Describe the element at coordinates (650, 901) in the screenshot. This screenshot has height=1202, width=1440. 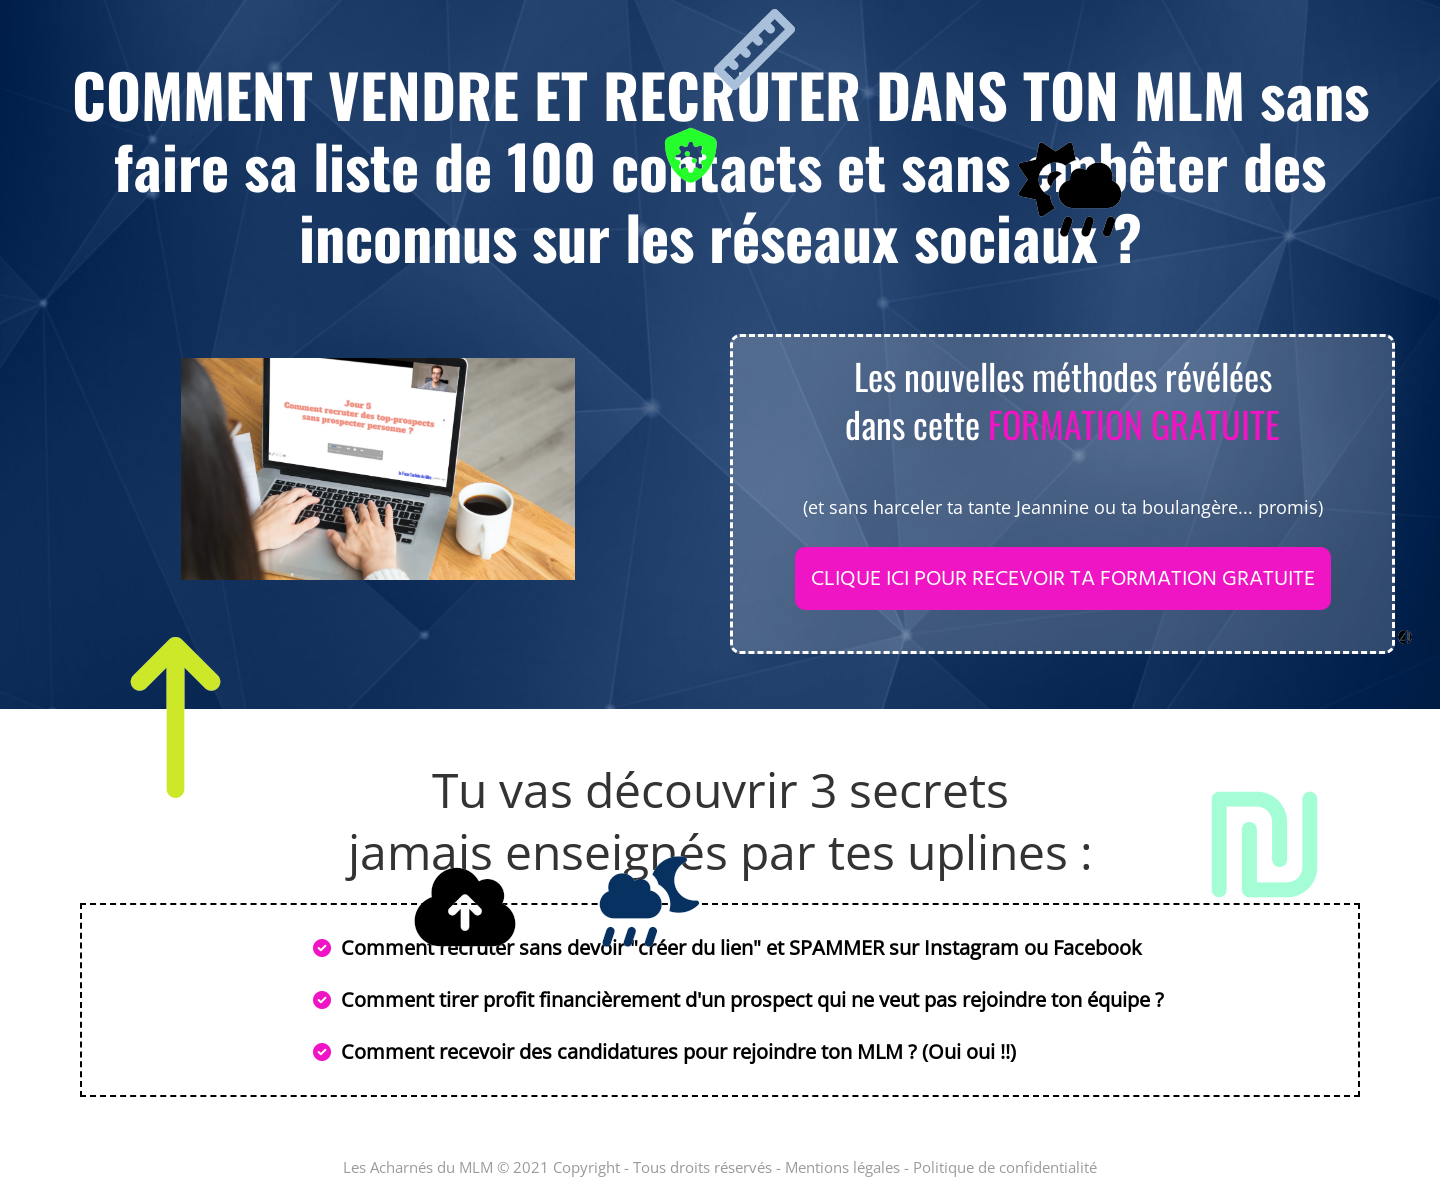
I see `indicates nighttime rain in weather forecast` at that location.